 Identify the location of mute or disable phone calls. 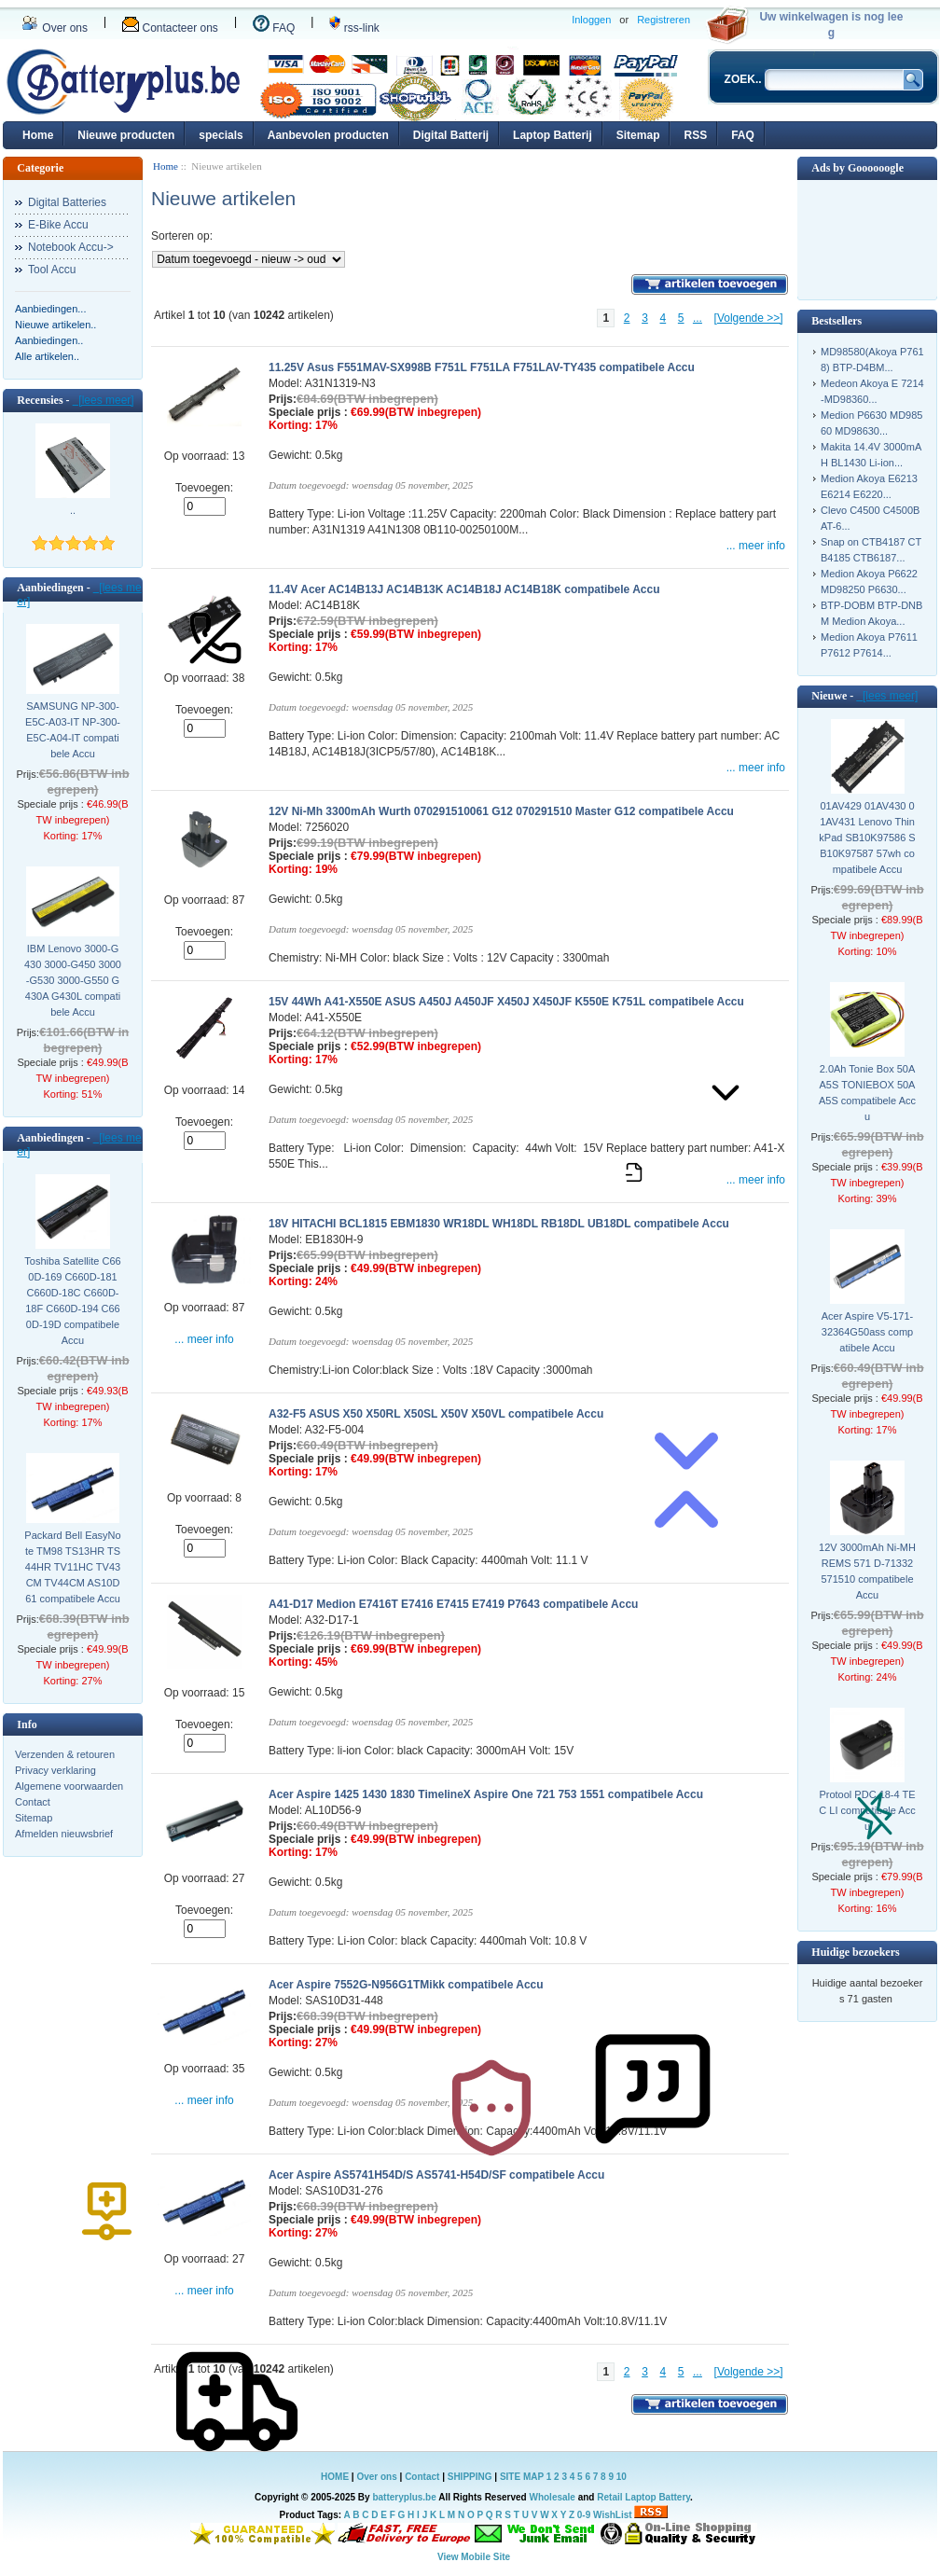
(215, 638).